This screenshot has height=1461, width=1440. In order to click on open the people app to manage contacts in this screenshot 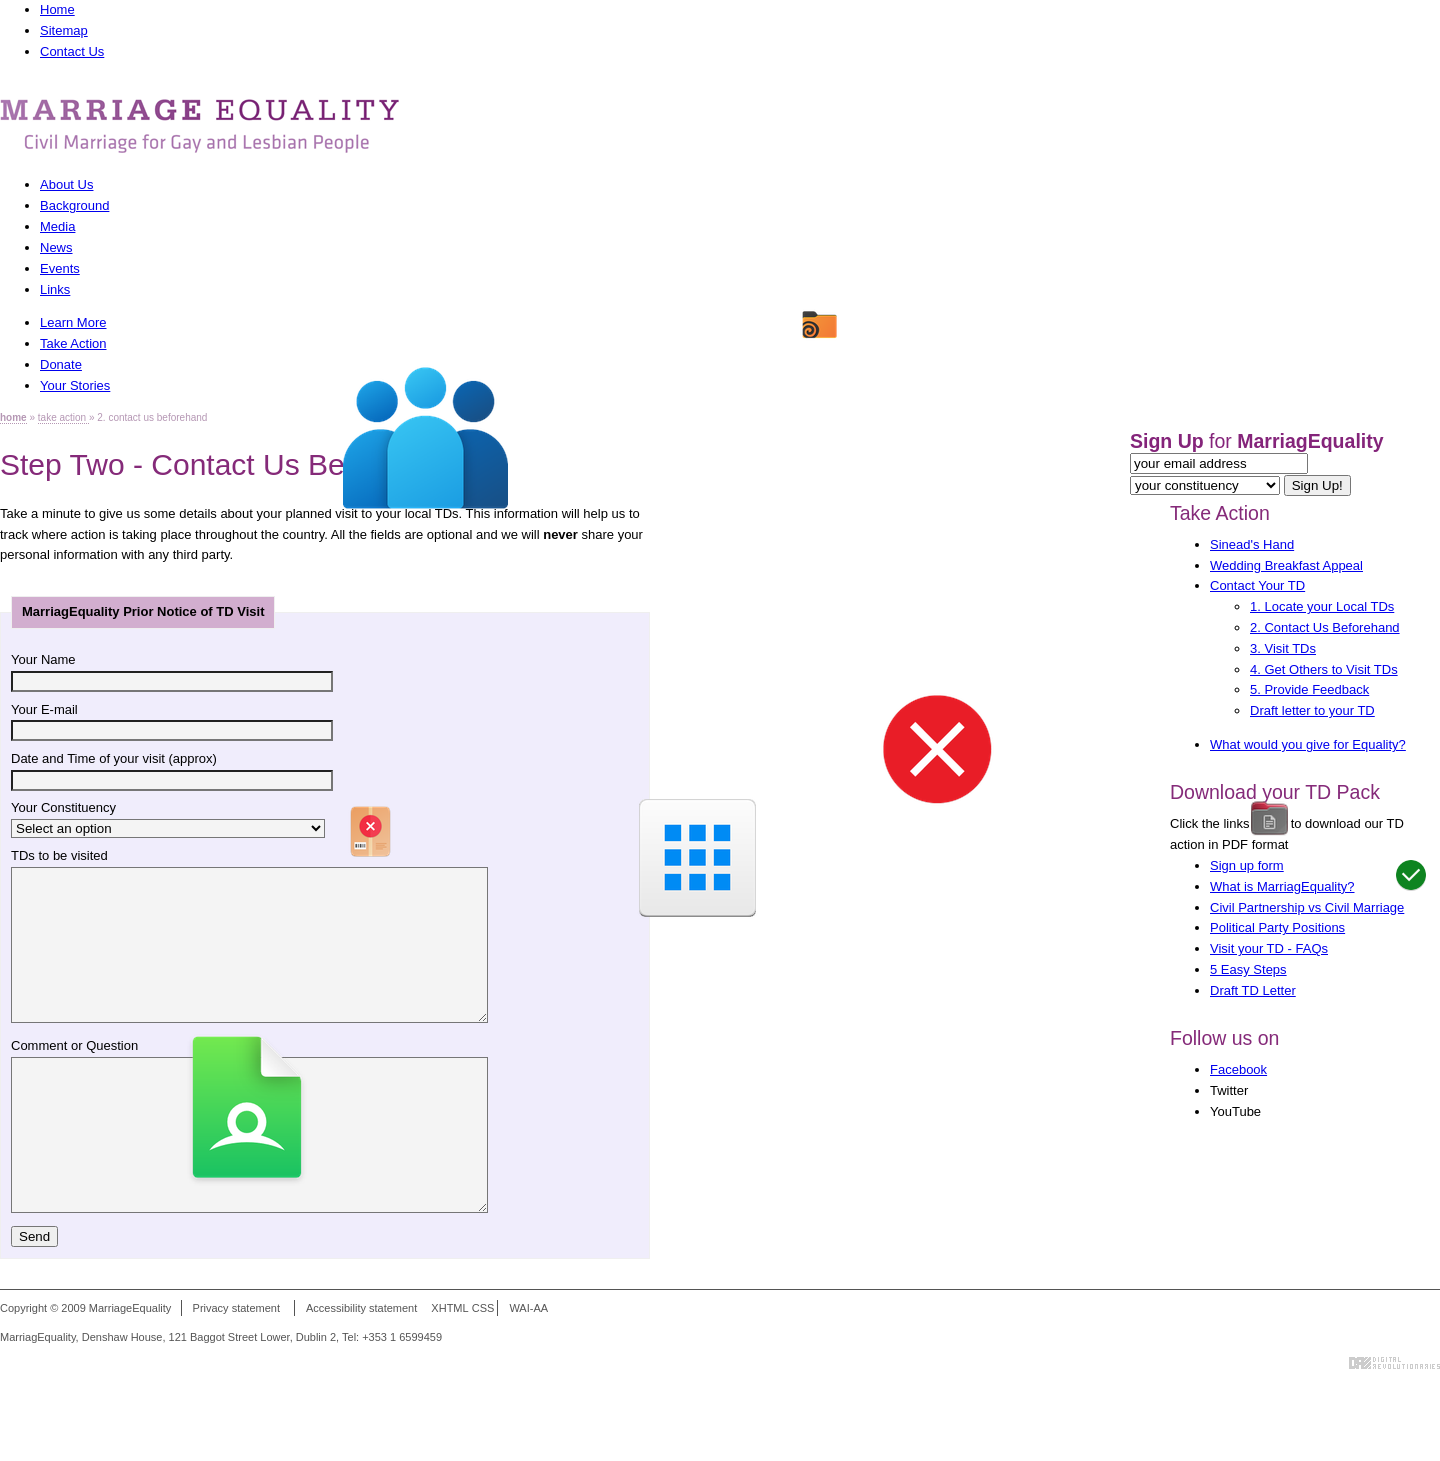, I will do `click(425, 432)`.